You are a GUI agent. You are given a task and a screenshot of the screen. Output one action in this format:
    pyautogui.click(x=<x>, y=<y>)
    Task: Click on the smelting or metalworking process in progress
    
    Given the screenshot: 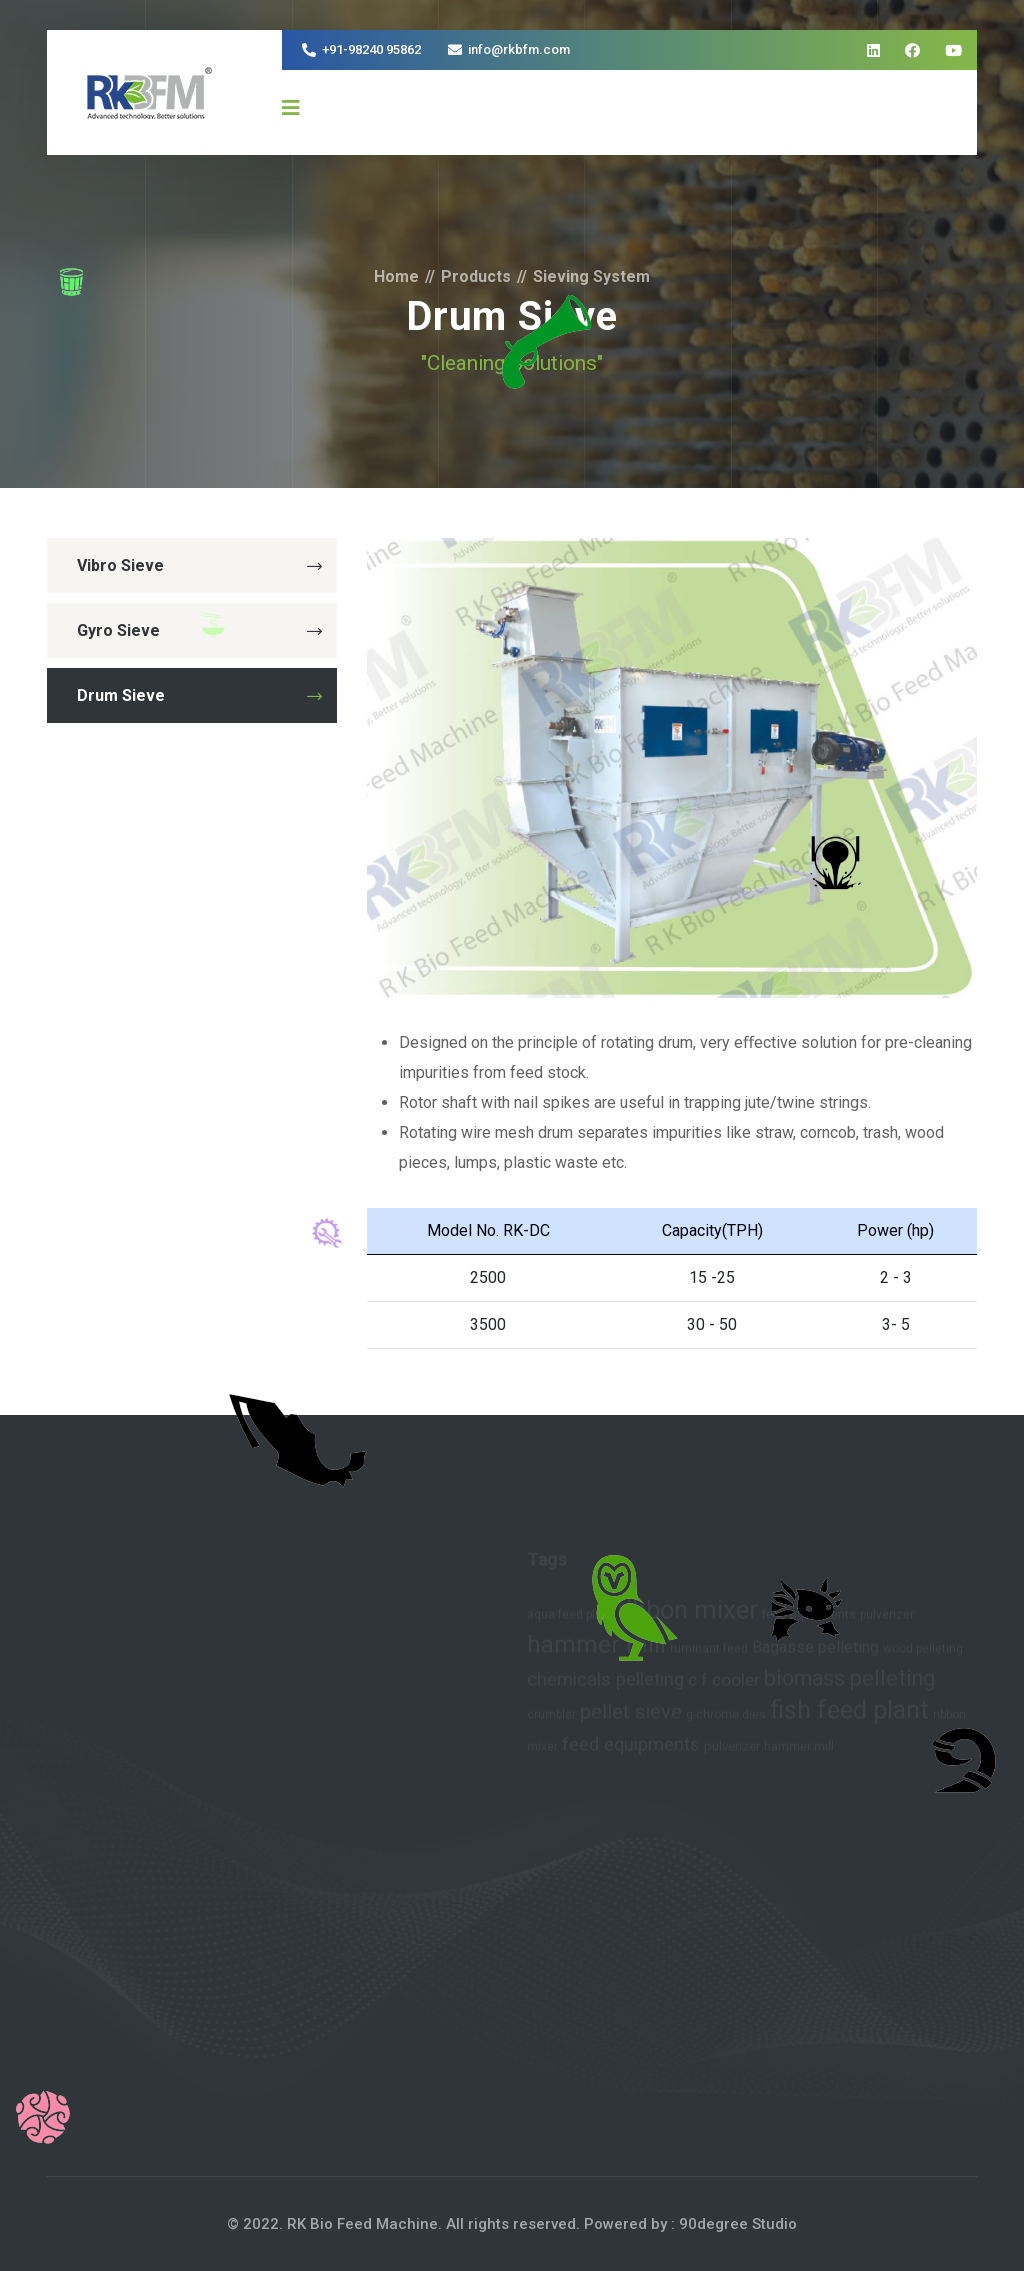 What is the action you would take?
    pyautogui.click(x=835, y=862)
    